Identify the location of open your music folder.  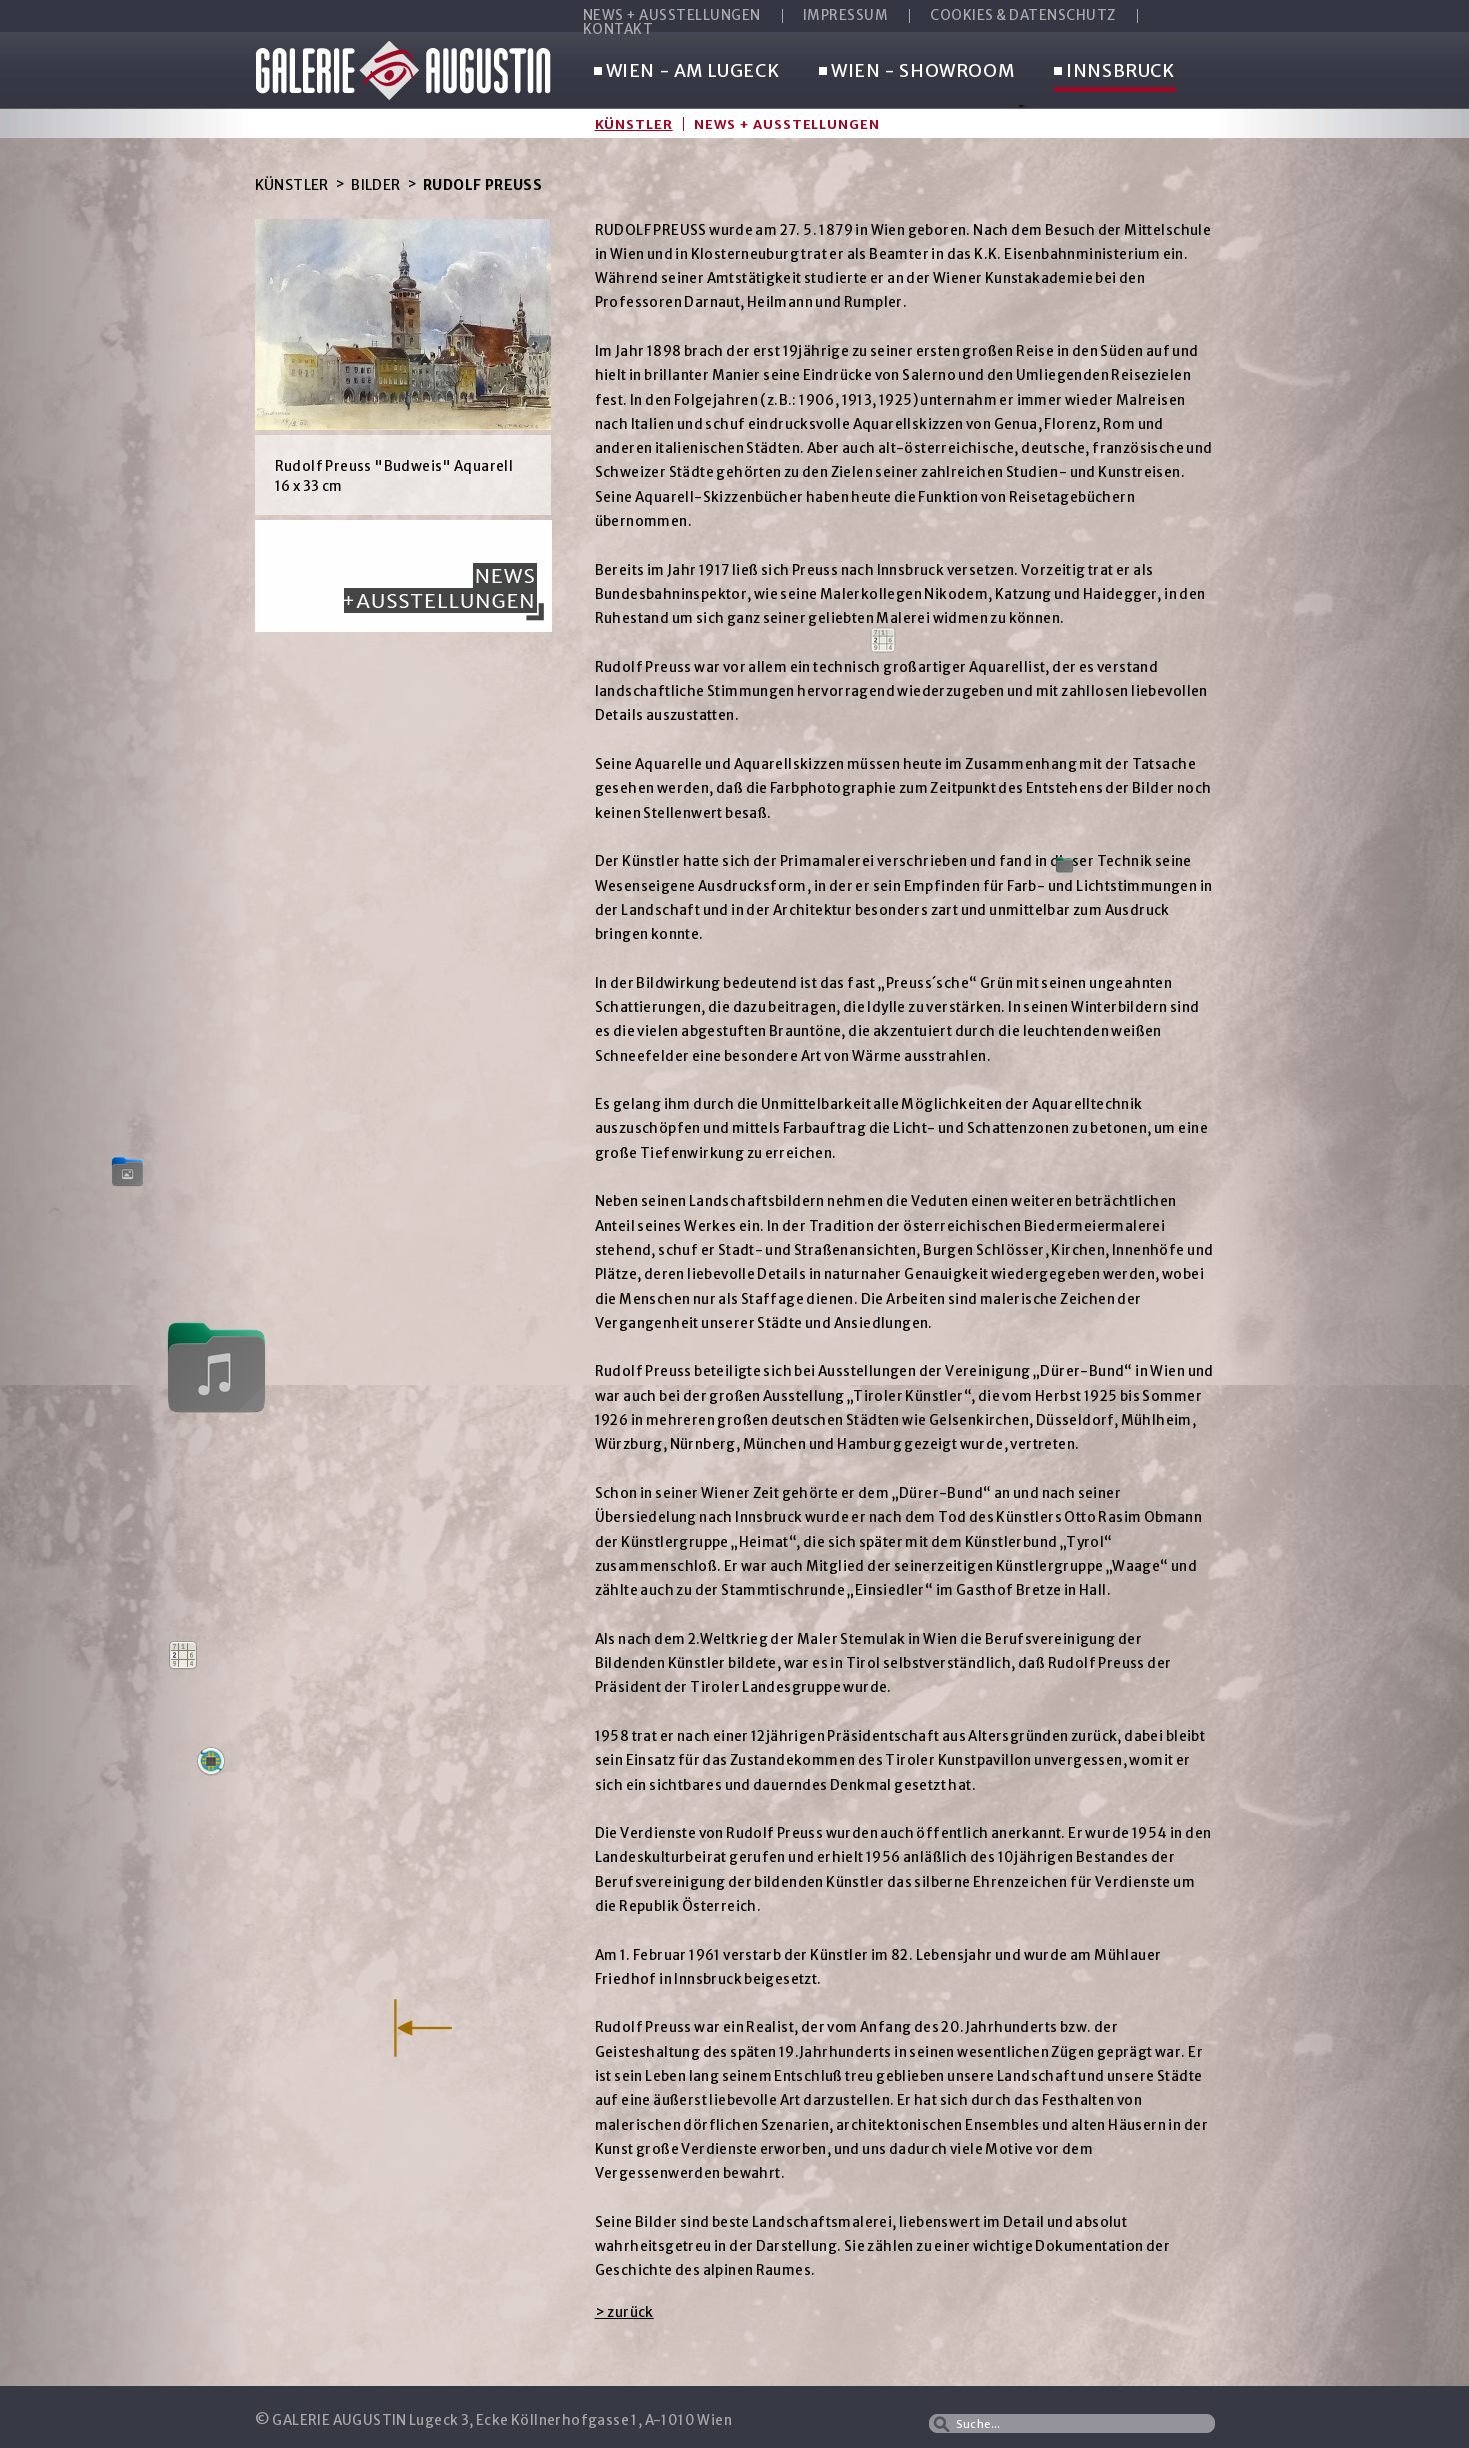
(216, 1367).